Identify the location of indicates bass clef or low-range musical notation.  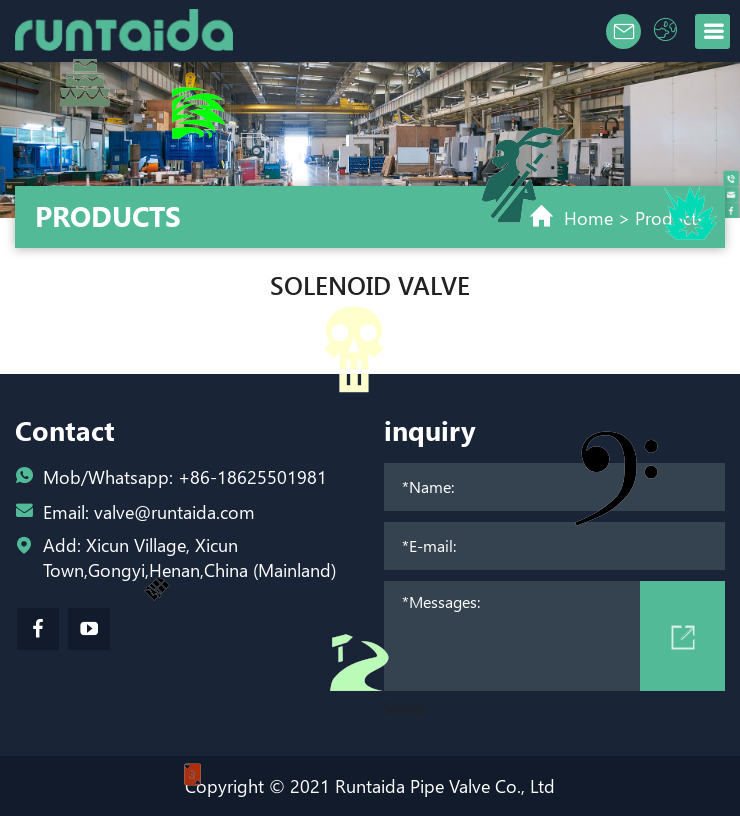
(616, 478).